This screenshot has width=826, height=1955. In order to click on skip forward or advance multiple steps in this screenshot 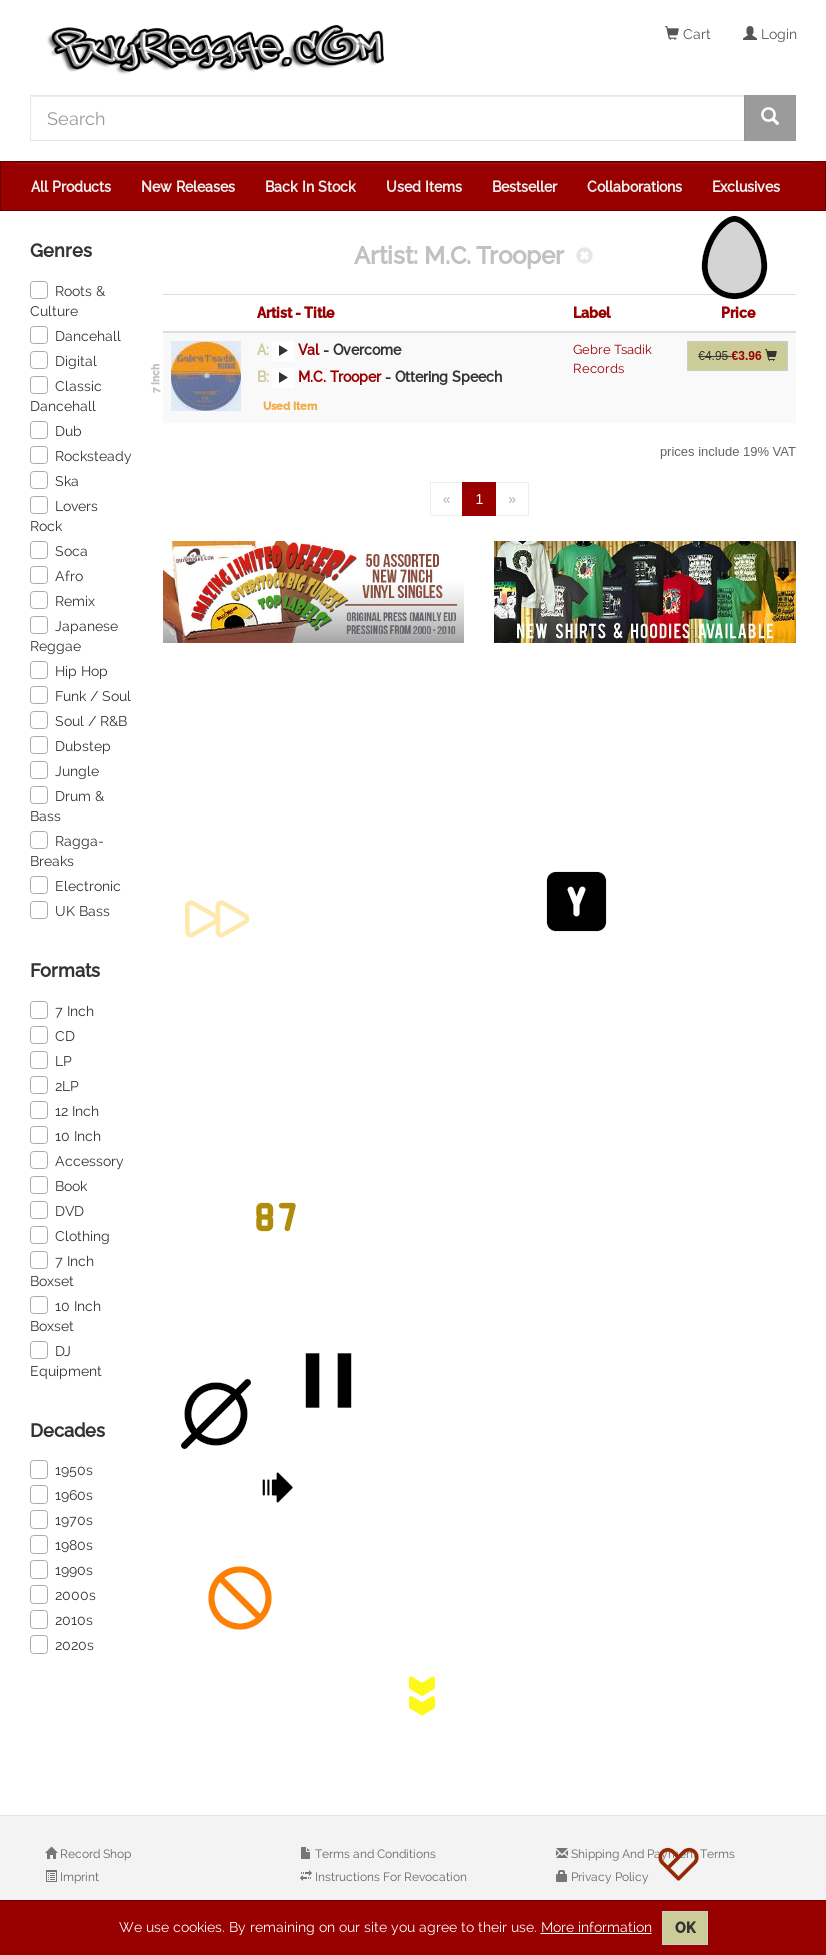, I will do `click(276, 1487)`.